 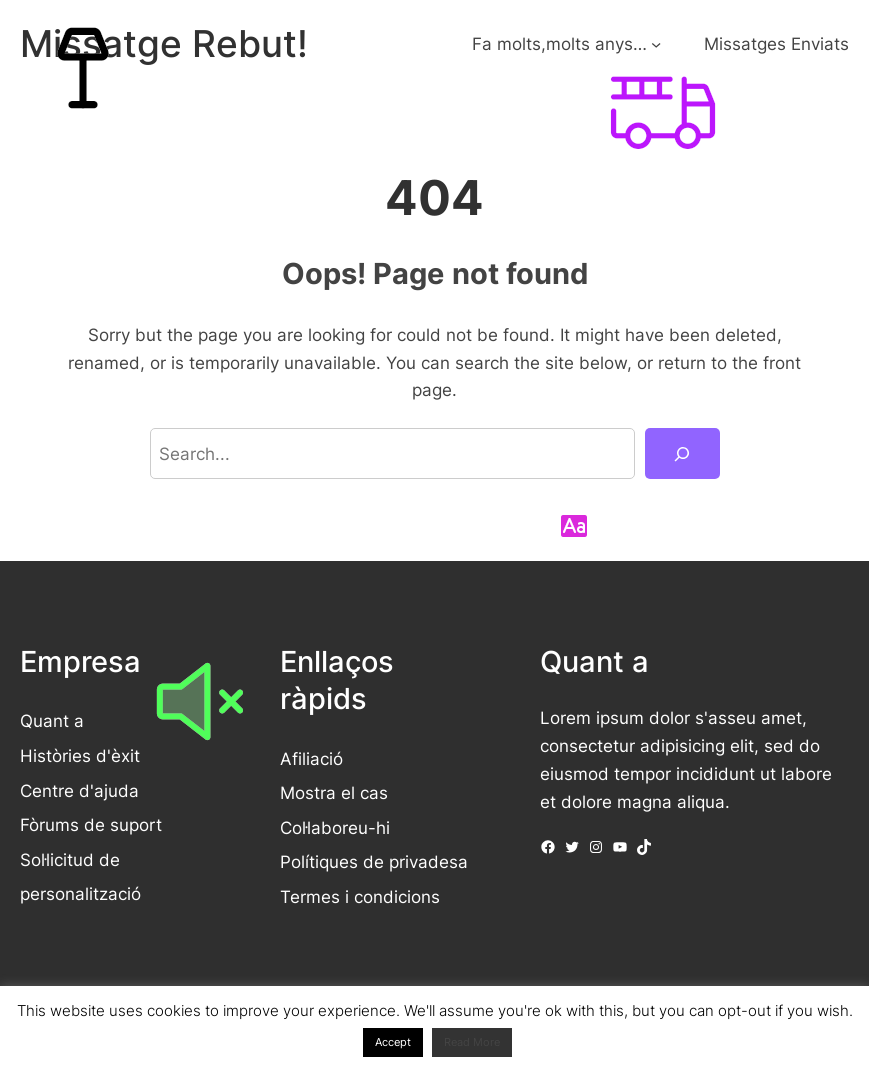 What do you see at coordinates (195, 701) in the screenshot?
I see `mute audio or sound` at bounding box center [195, 701].